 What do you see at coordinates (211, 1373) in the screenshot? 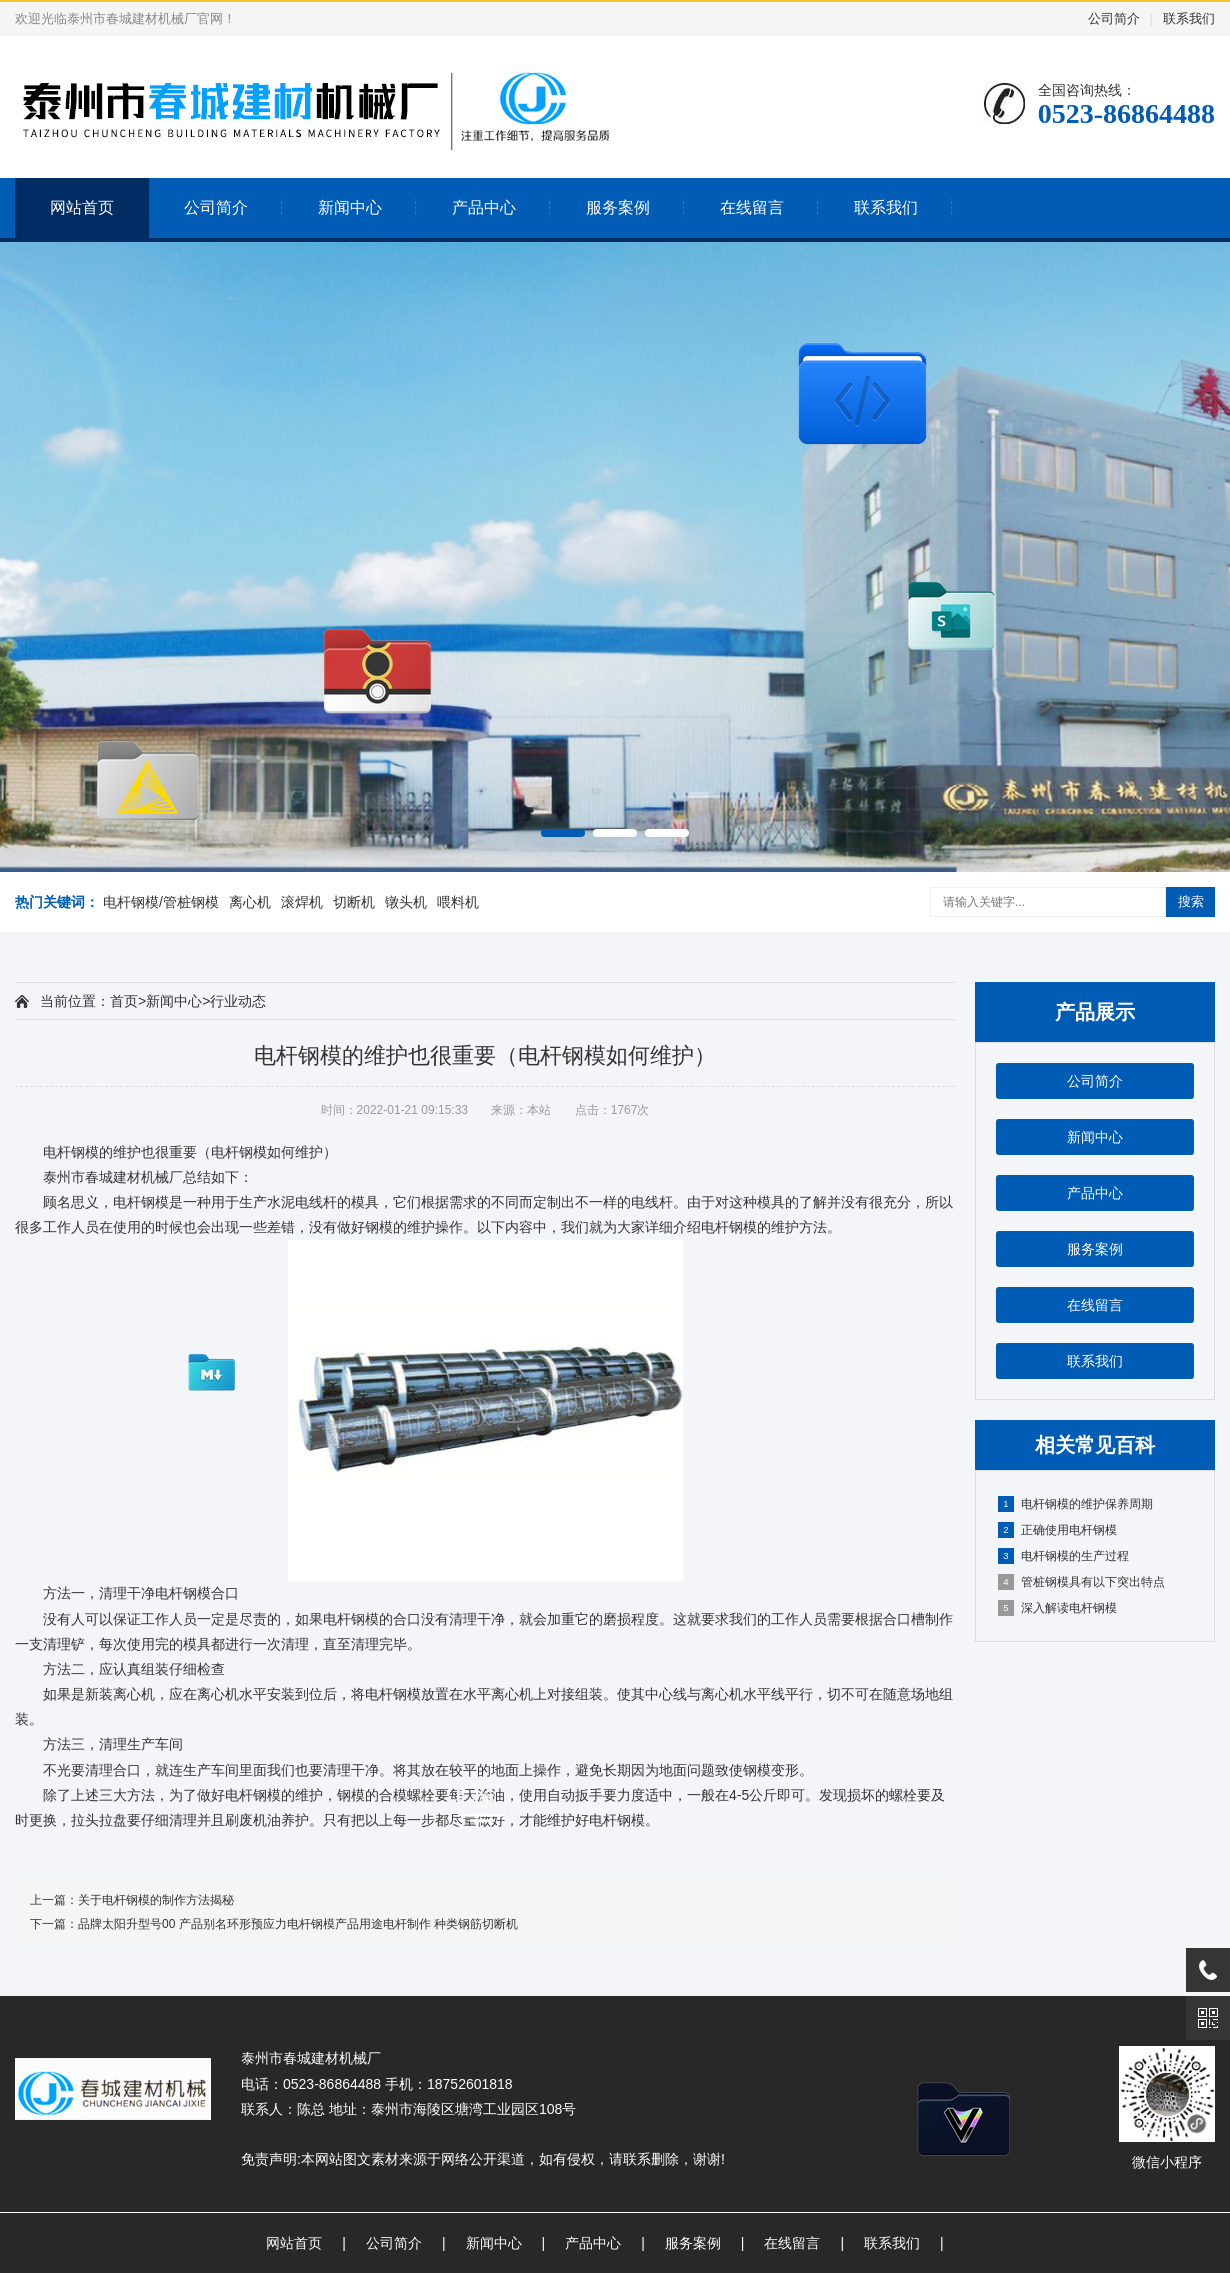
I see `folder containing markdown files` at bounding box center [211, 1373].